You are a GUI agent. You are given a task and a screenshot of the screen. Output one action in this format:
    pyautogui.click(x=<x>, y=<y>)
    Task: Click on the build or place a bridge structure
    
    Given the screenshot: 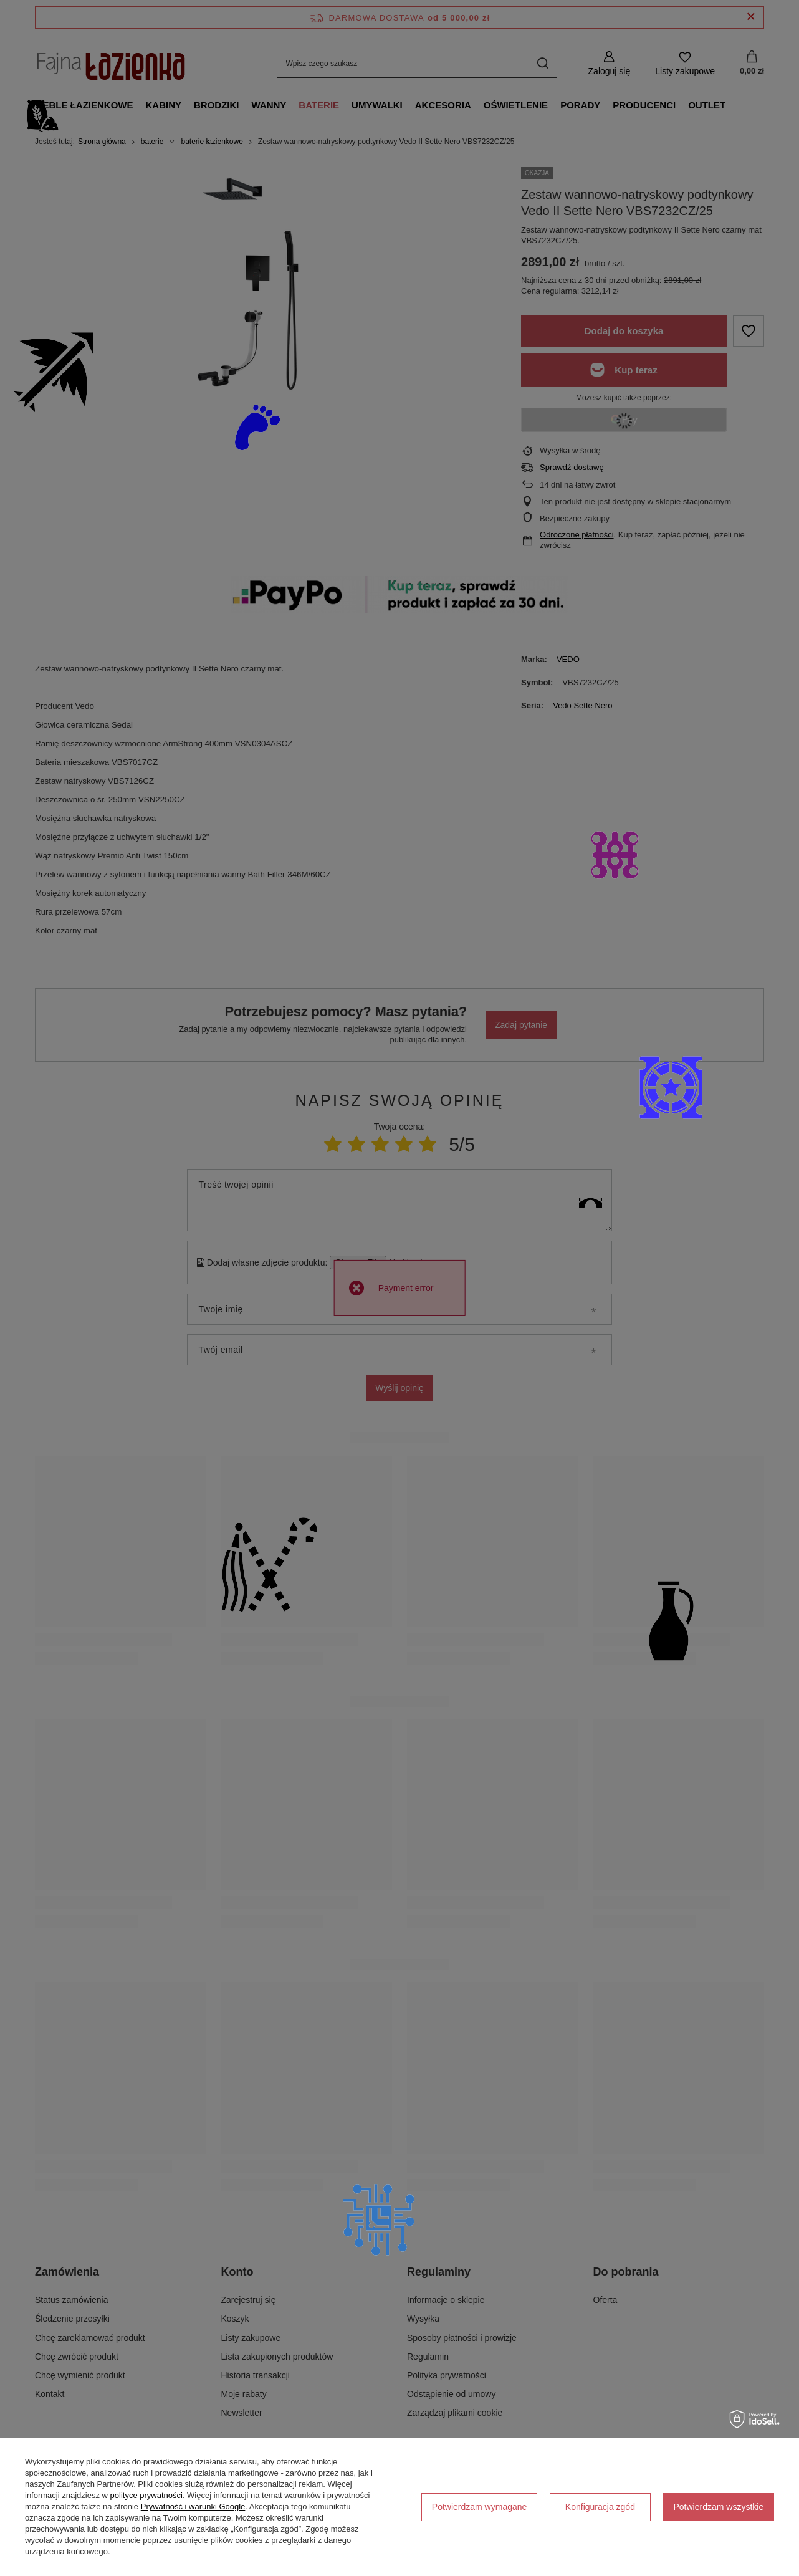 What is the action you would take?
    pyautogui.click(x=590, y=1197)
    